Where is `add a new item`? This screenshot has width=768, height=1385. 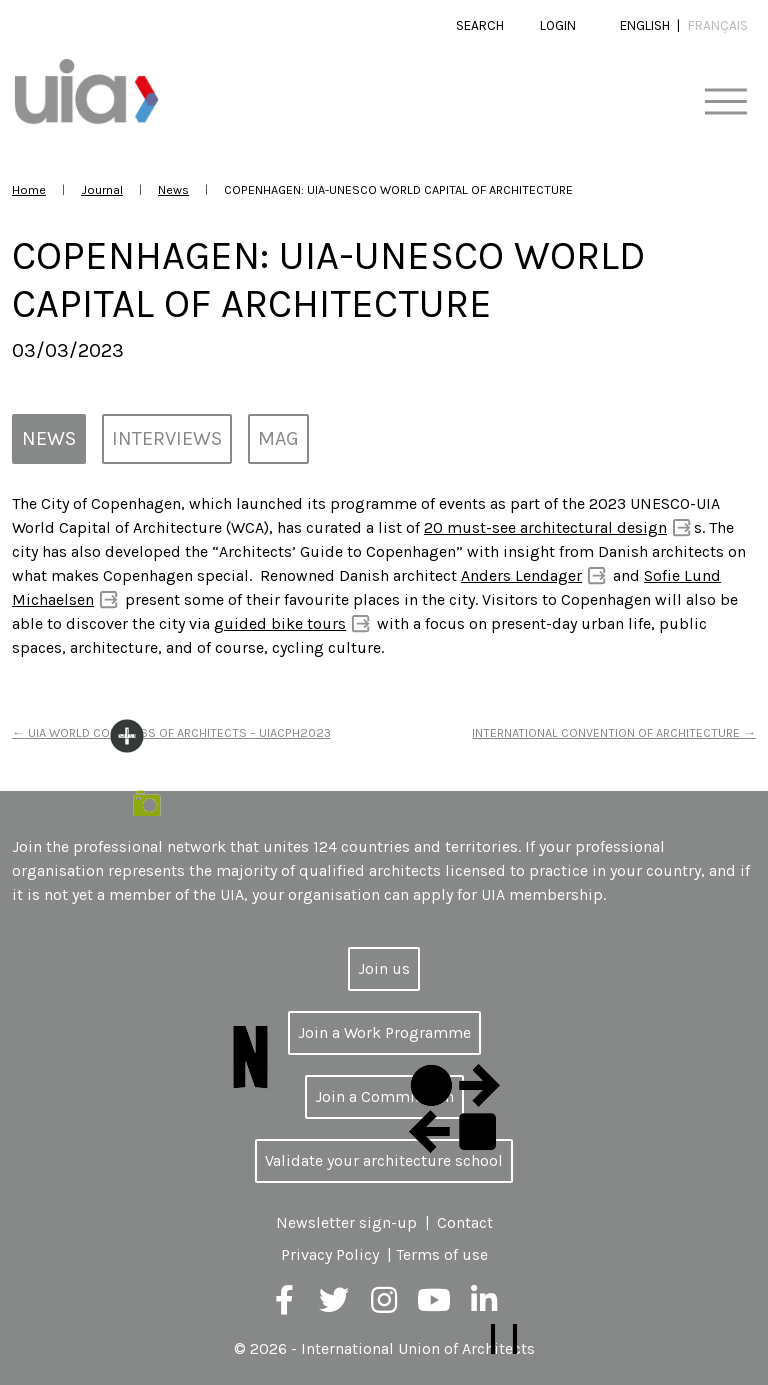
add a new item is located at coordinates (127, 736).